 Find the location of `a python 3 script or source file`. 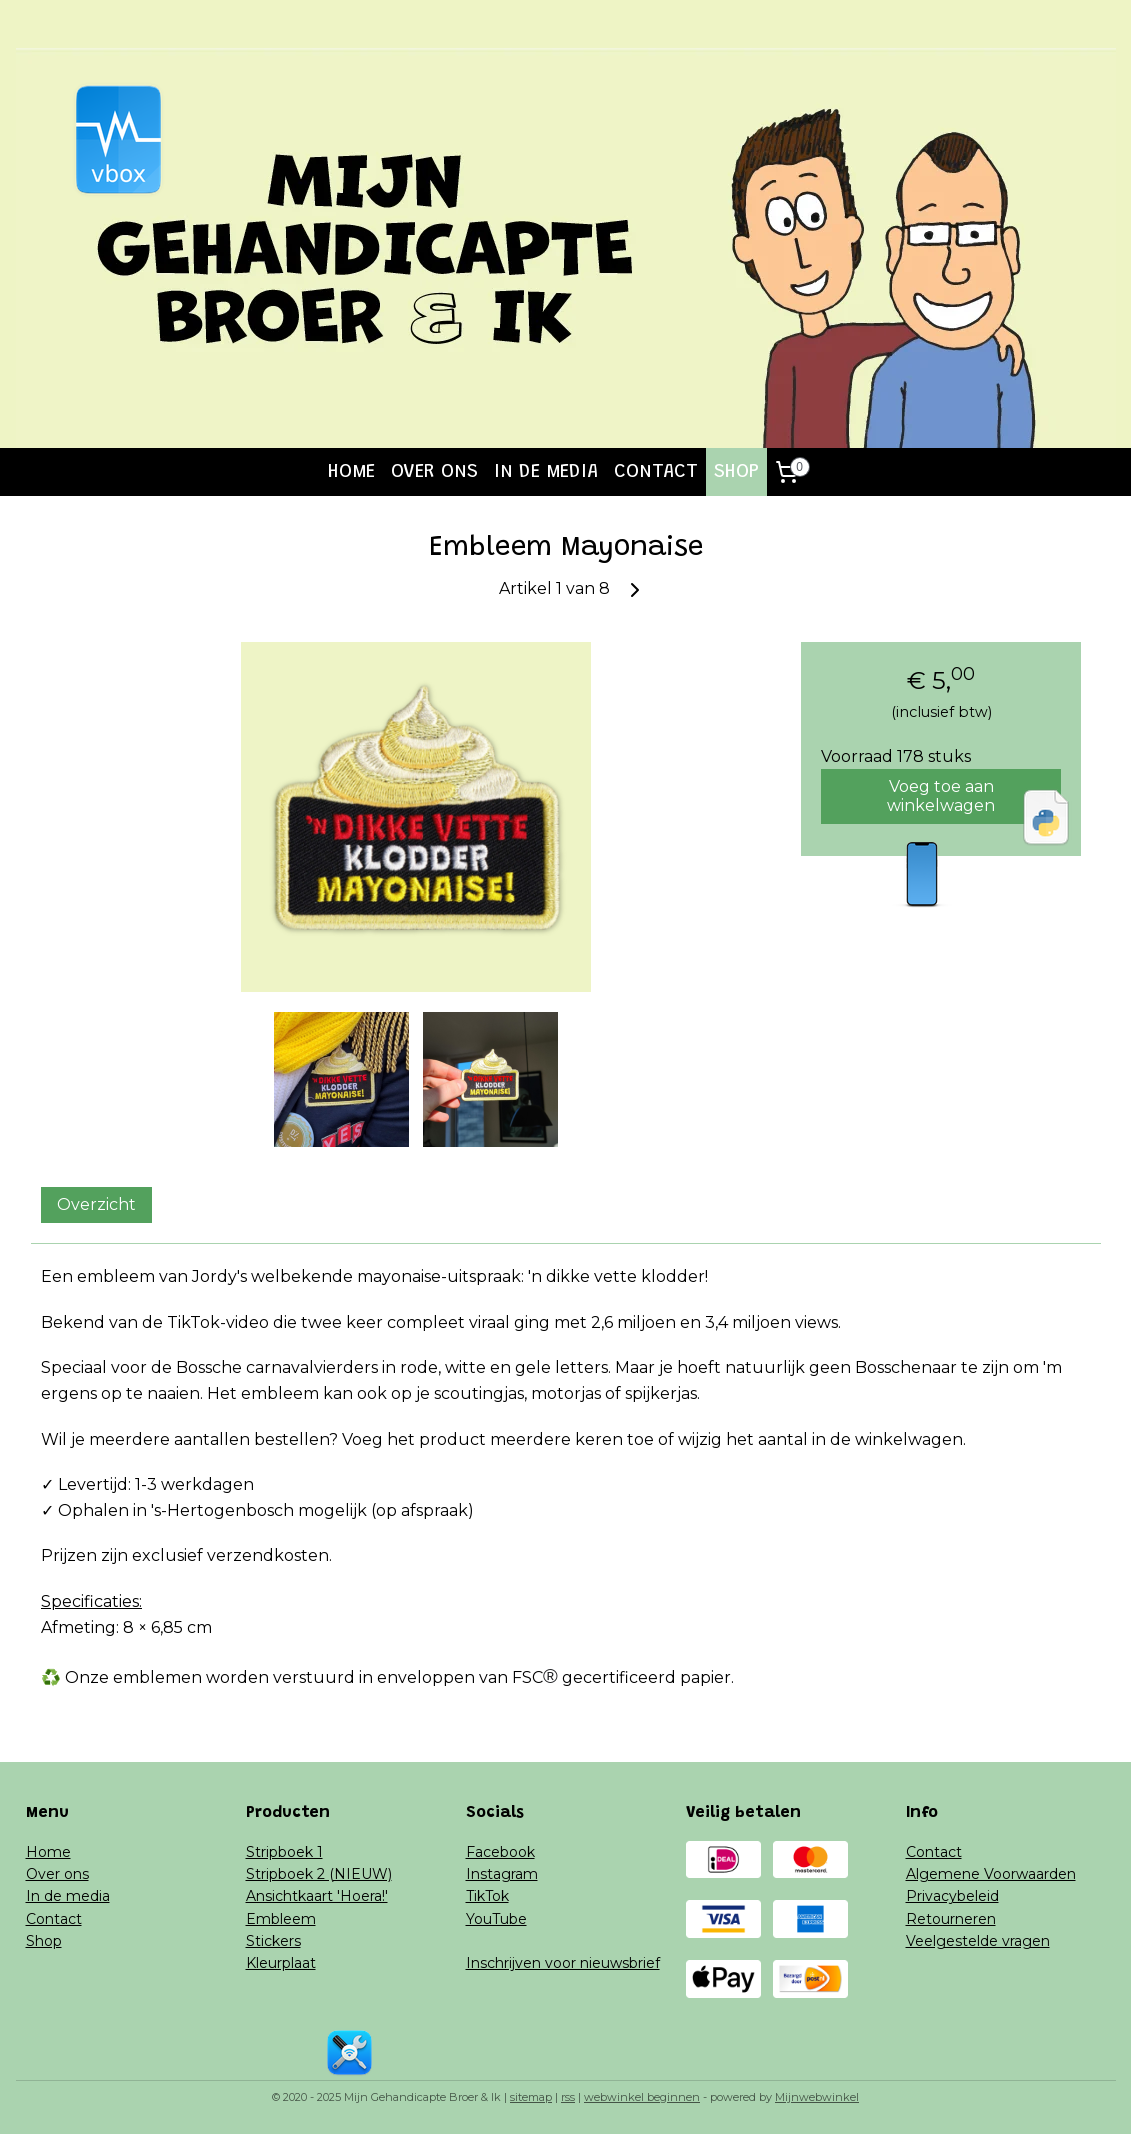

a python 3 script or source file is located at coordinates (1046, 817).